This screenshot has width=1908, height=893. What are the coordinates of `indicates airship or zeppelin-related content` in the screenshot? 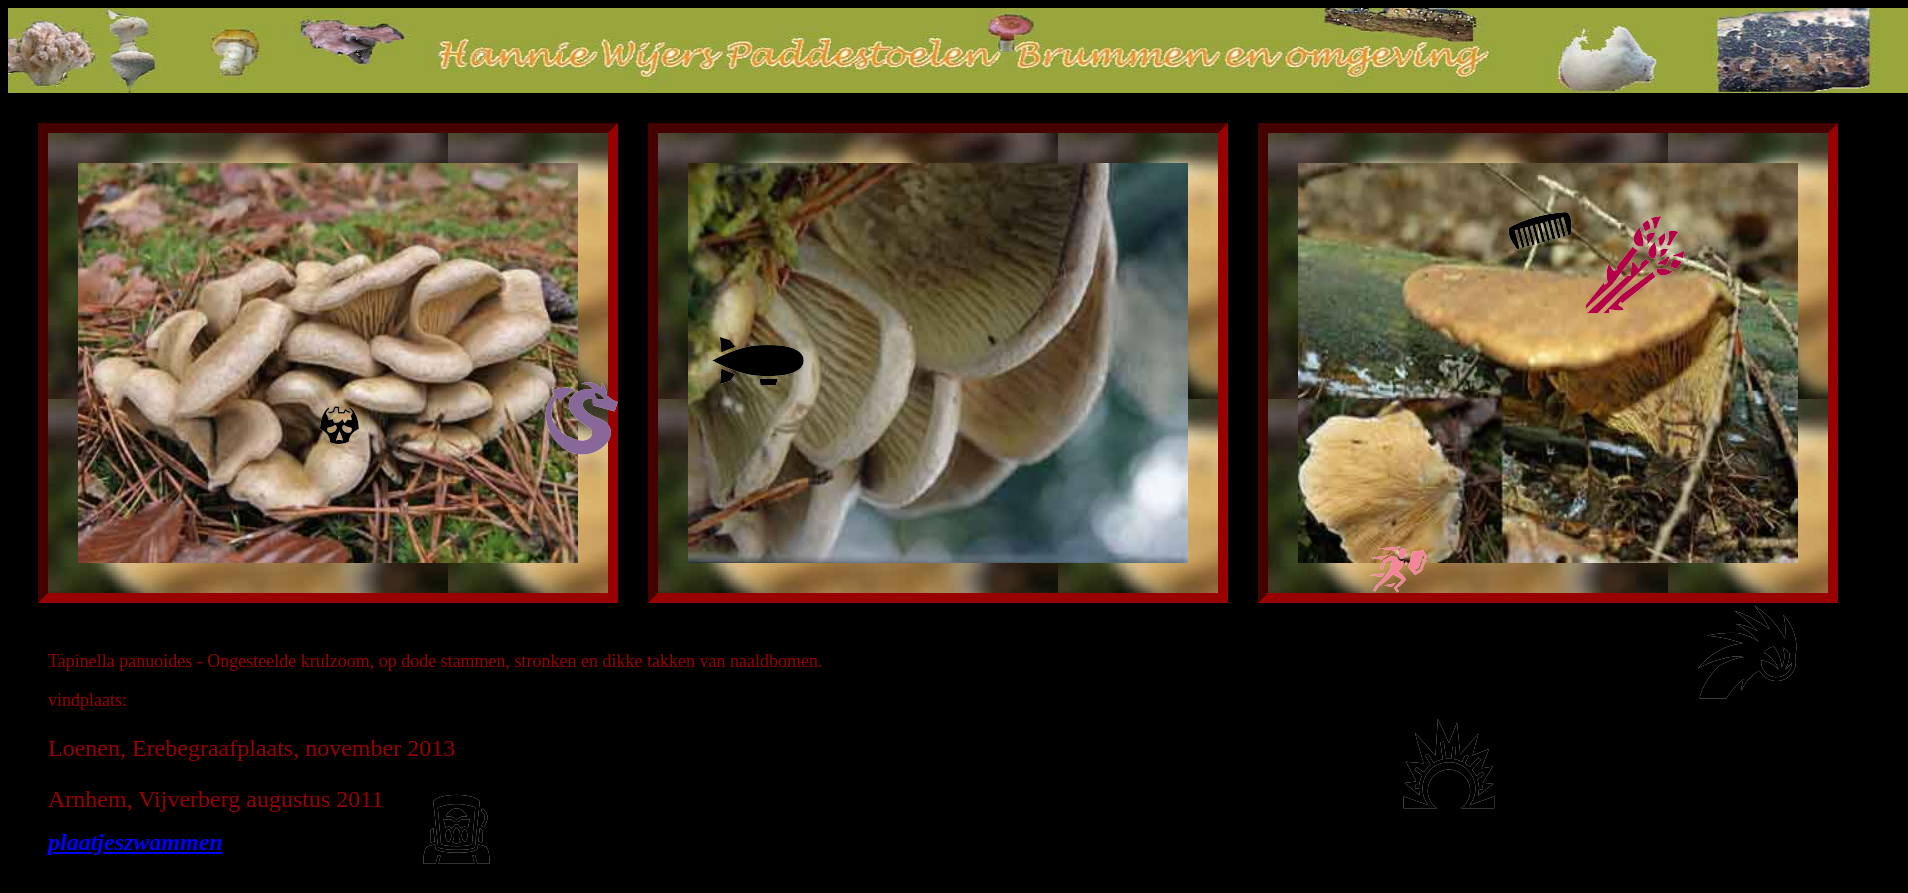 It's located at (758, 361).